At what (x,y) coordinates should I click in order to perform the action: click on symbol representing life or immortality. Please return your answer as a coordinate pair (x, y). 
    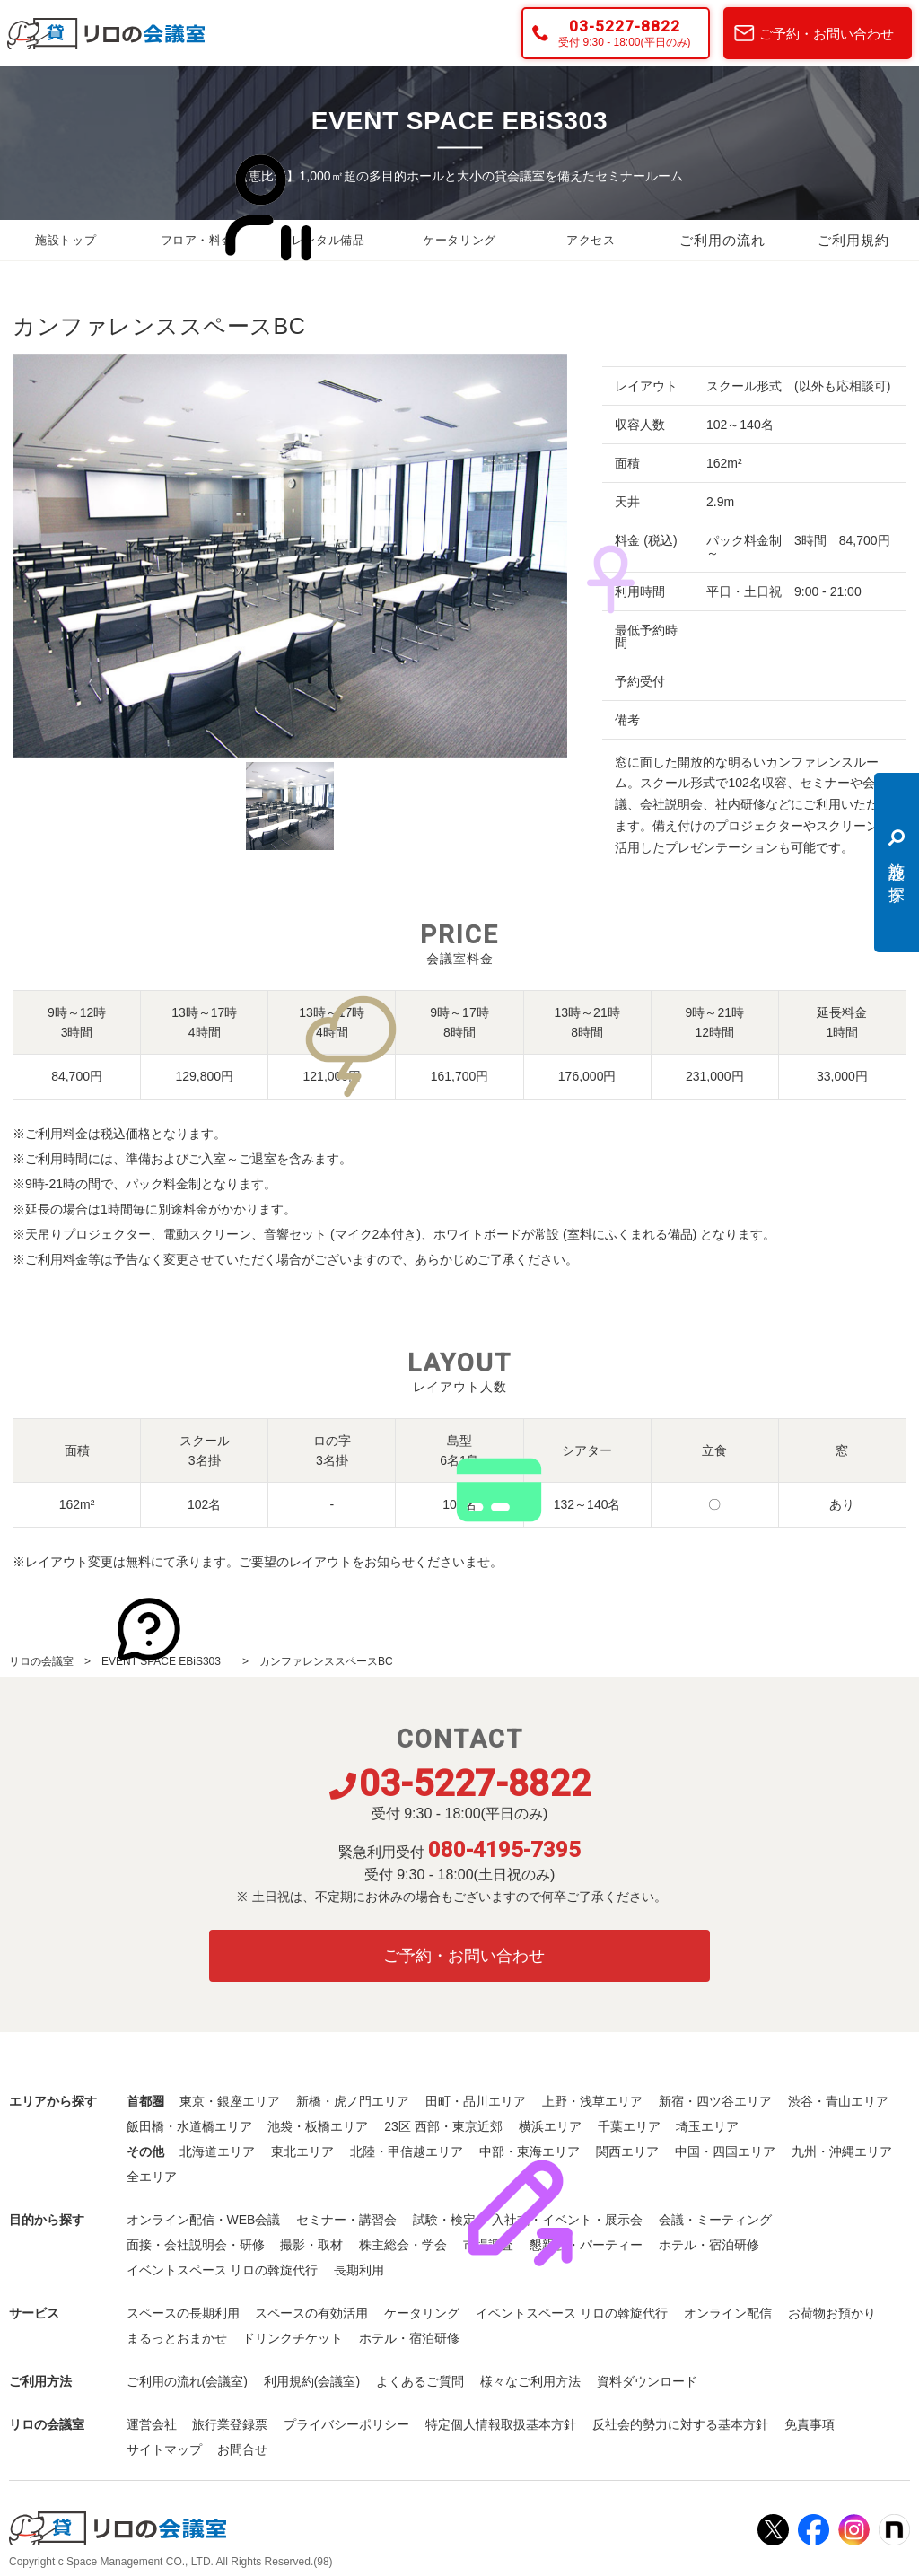
    Looking at the image, I should click on (610, 579).